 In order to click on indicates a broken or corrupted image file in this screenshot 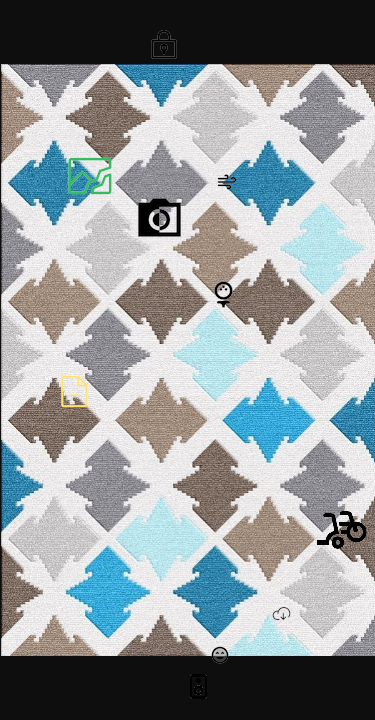, I will do `click(90, 176)`.